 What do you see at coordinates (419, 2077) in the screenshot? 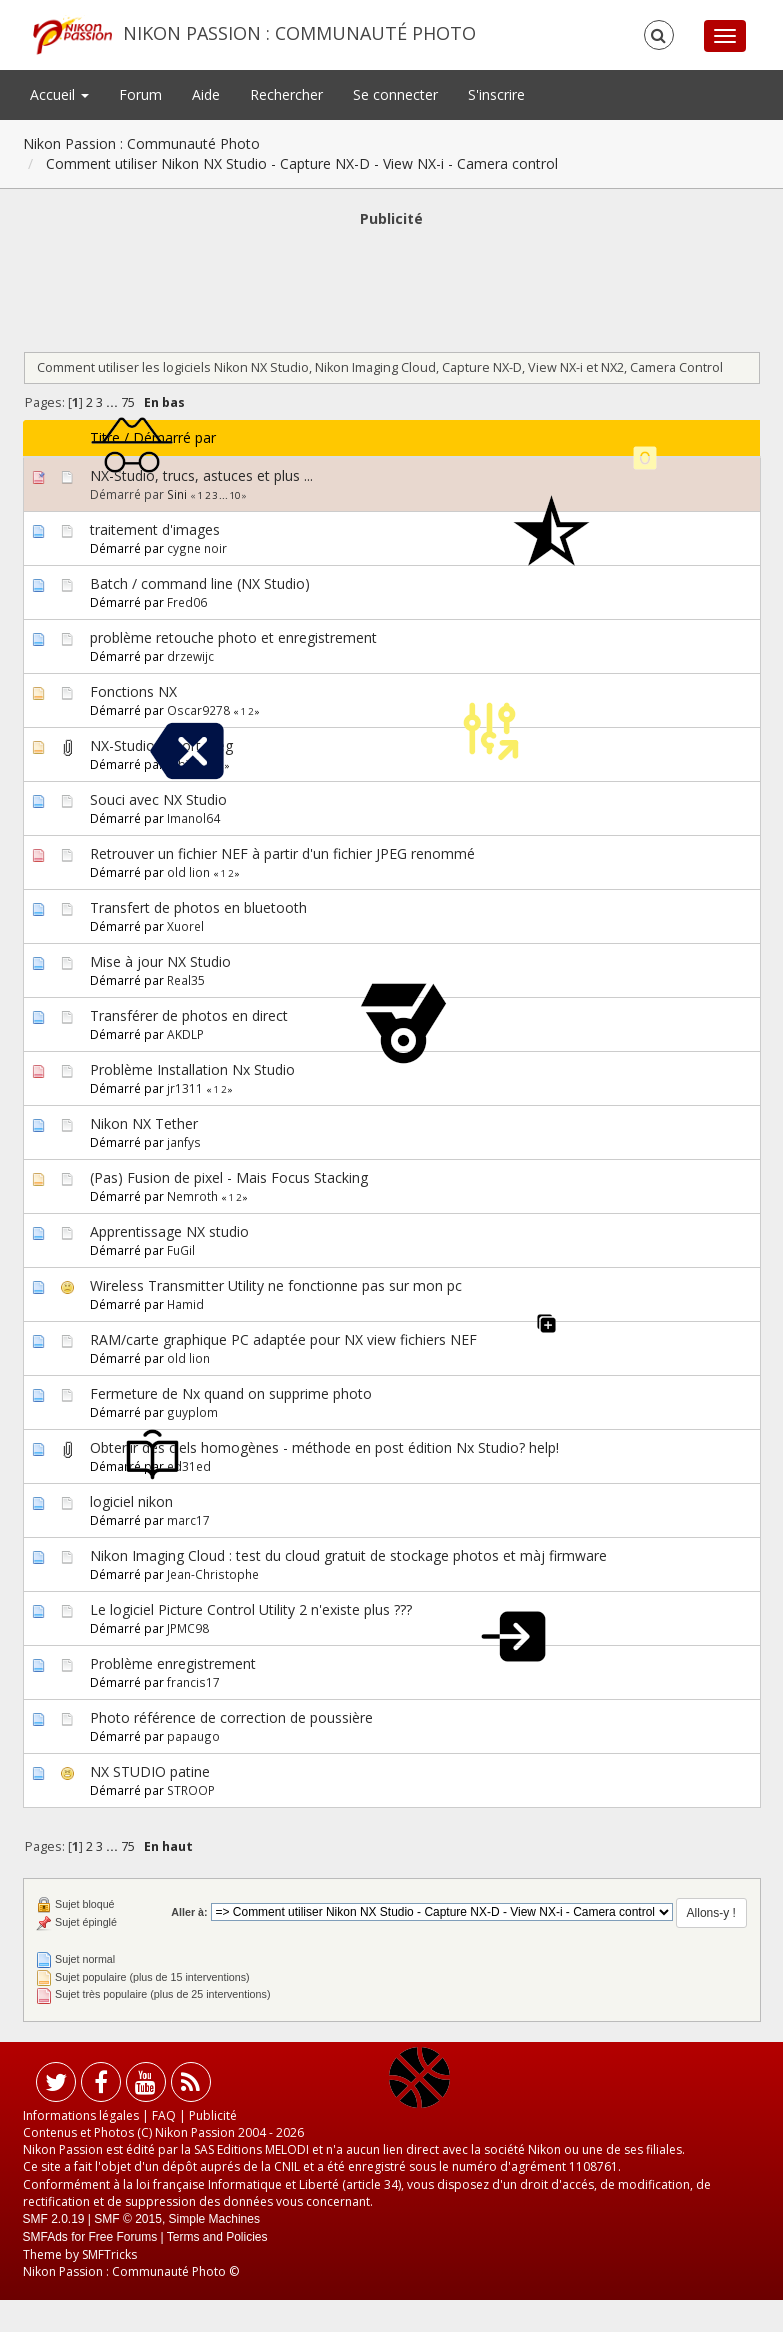
I see `access sports or basketball content` at bounding box center [419, 2077].